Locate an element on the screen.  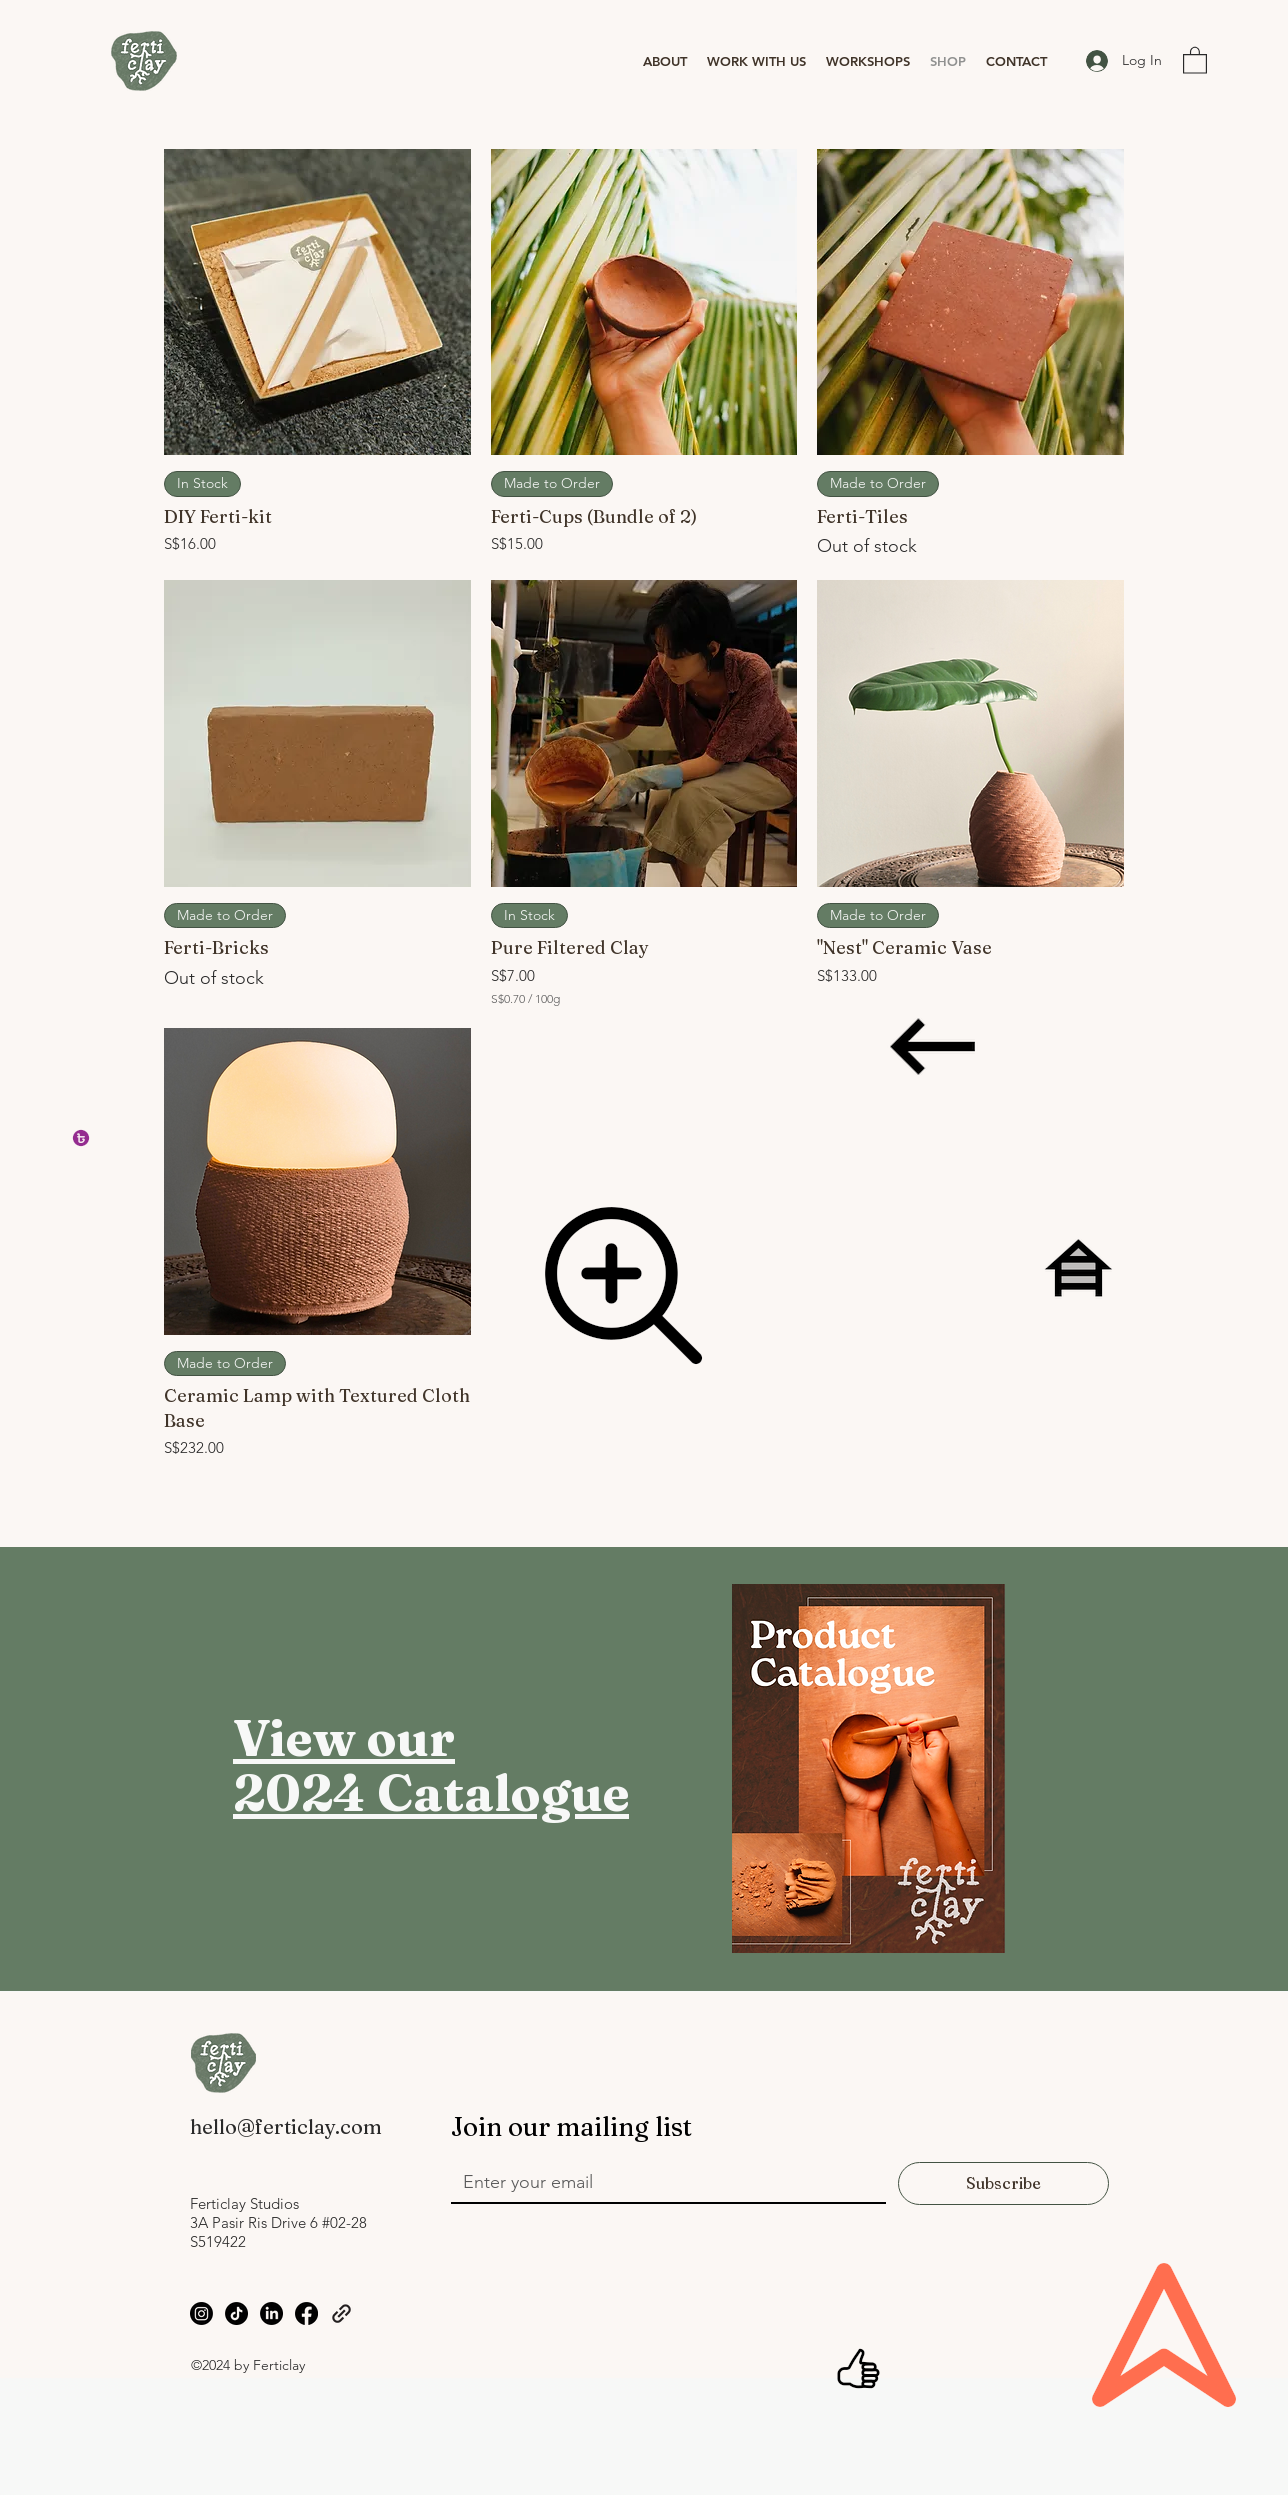
like or upvote content is located at coordinates (858, 2368).